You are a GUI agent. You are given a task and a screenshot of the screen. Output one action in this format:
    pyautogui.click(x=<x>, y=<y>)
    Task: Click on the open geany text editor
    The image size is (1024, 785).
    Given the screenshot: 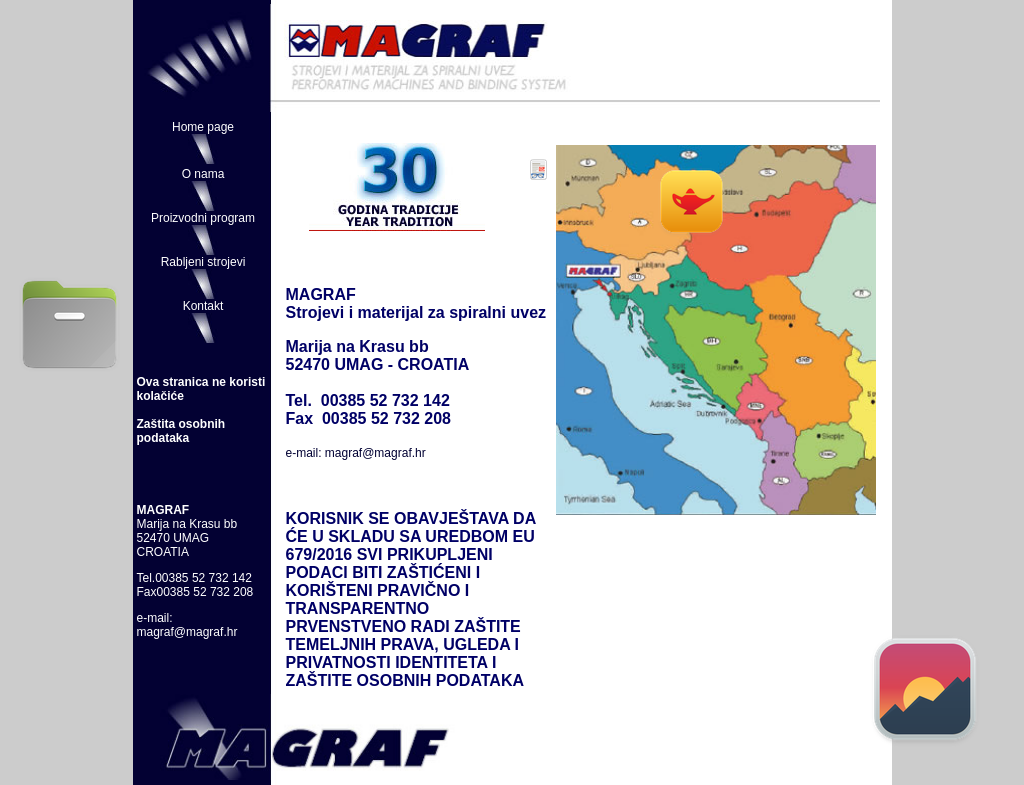 What is the action you would take?
    pyautogui.click(x=691, y=201)
    